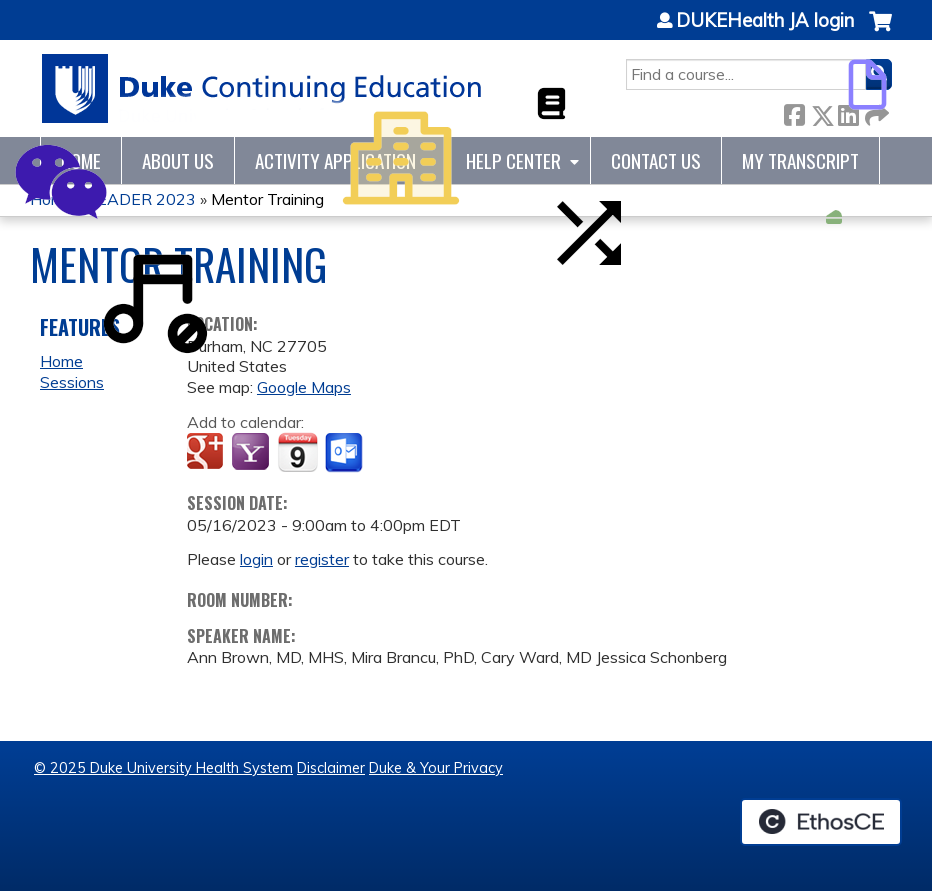 Image resolution: width=932 pixels, height=891 pixels. What do you see at coordinates (589, 233) in the screenshot?
I see `shuffle playlist or queue order` at bounding box center [589, 233].